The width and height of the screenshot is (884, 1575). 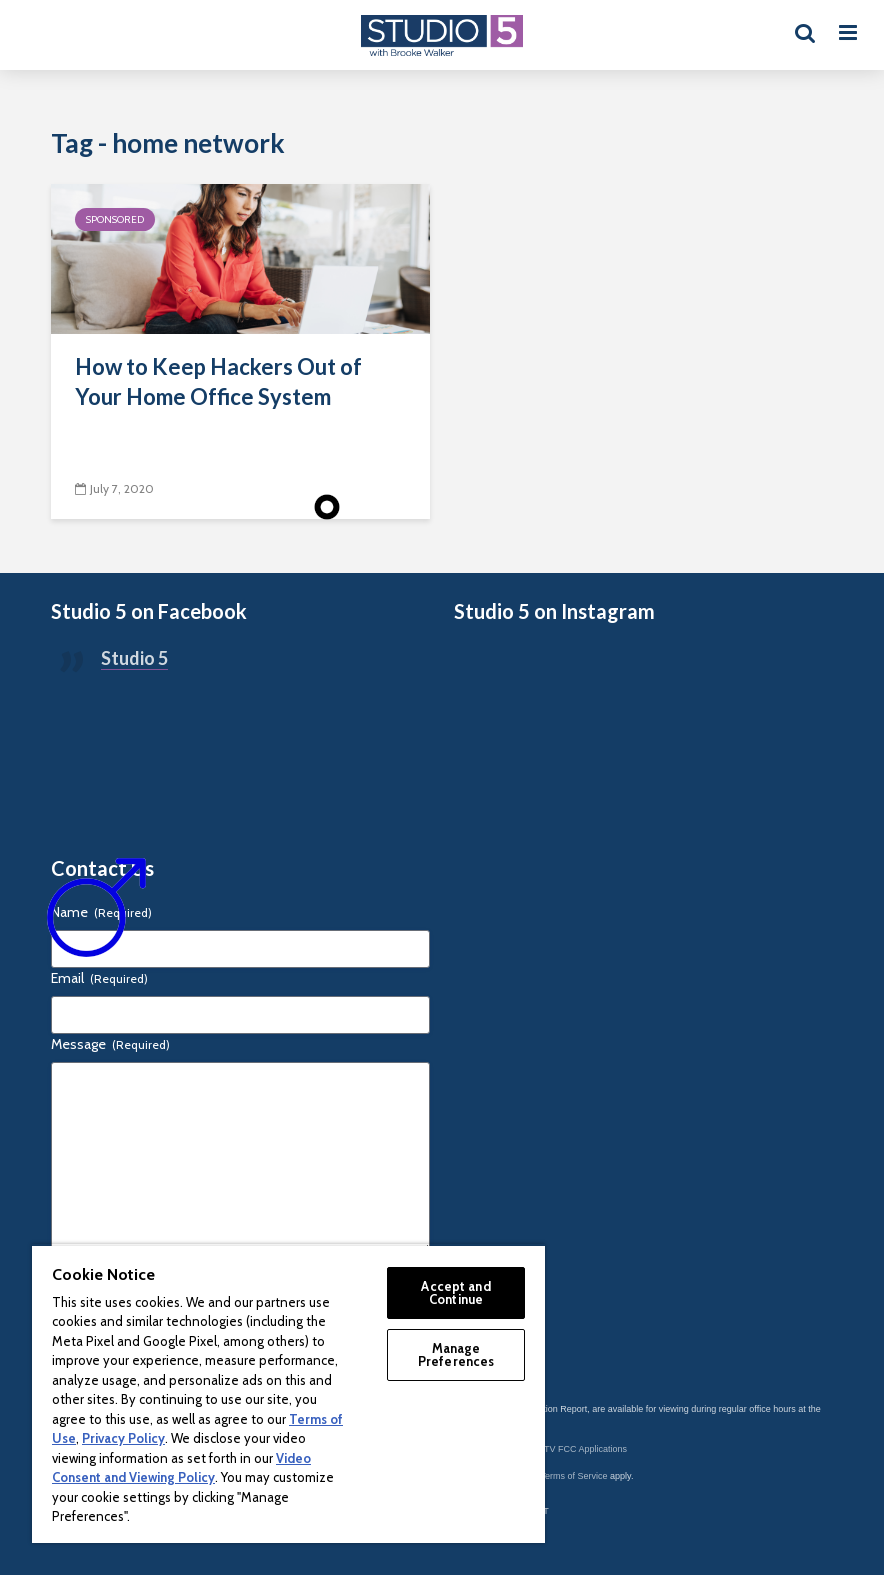 I want to click on unselected radio button option, so click(x=327, y=507).